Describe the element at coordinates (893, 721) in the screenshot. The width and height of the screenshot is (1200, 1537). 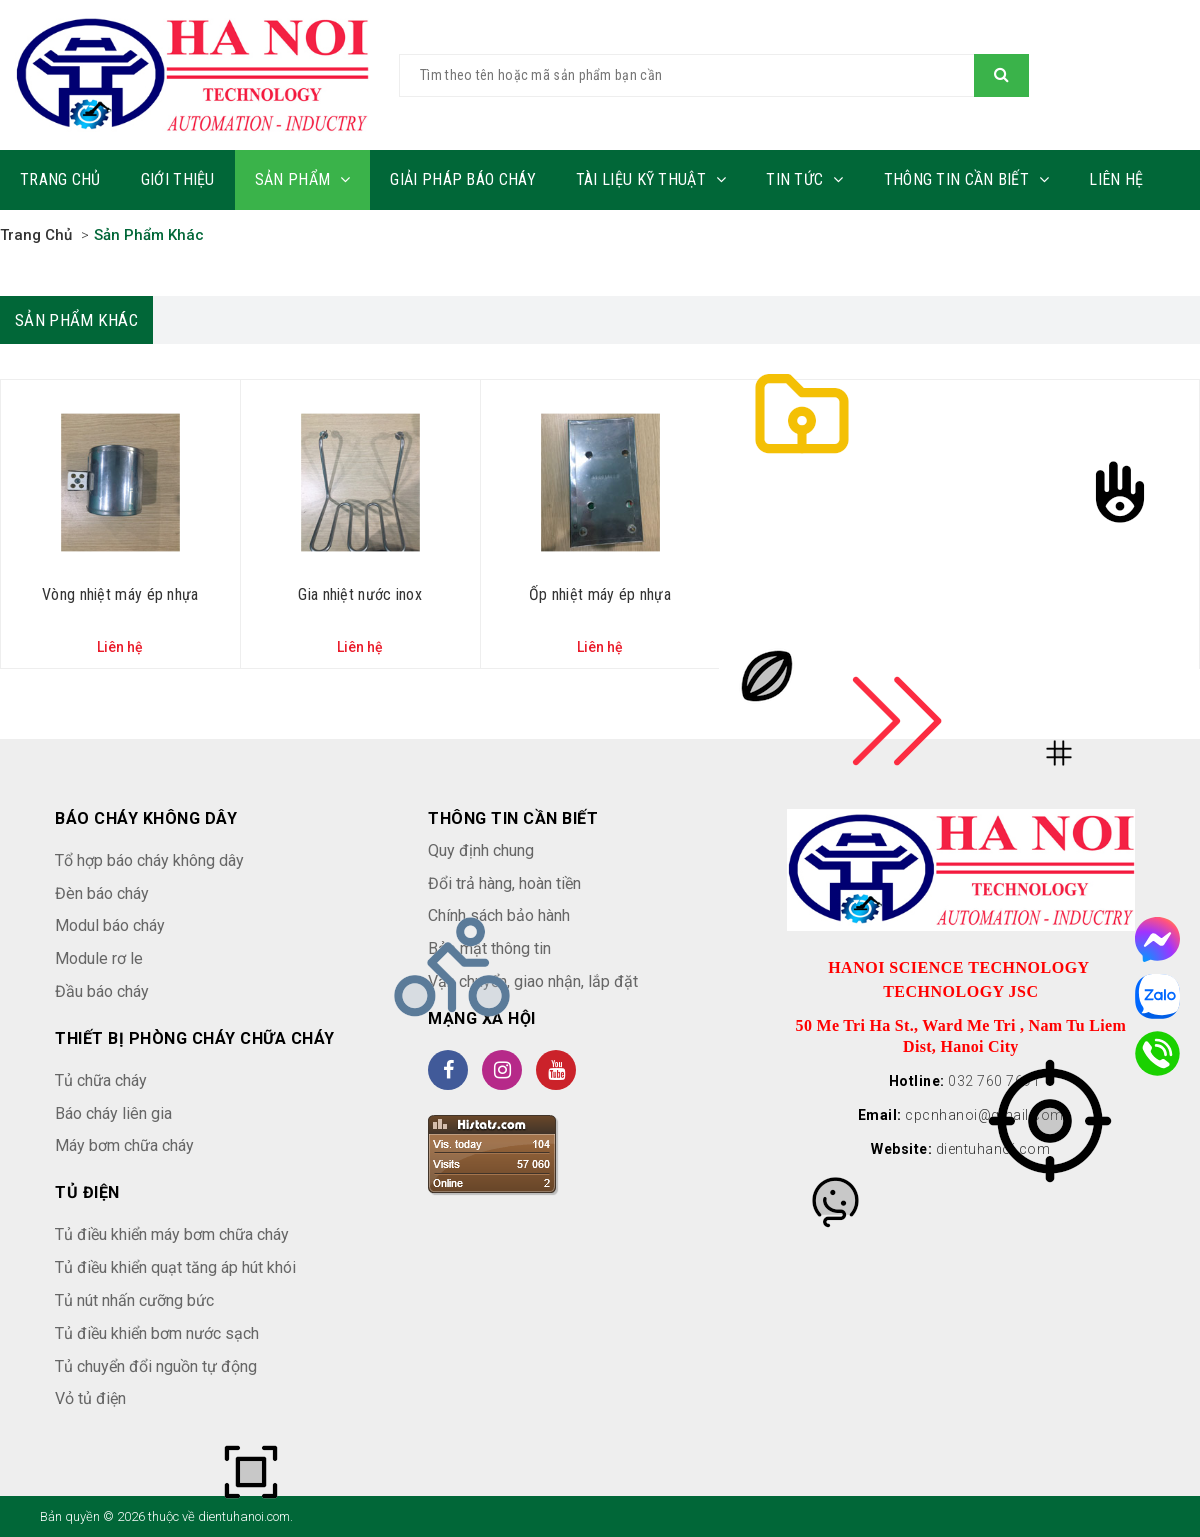
I see `skip forward or advance to next item` at that location.